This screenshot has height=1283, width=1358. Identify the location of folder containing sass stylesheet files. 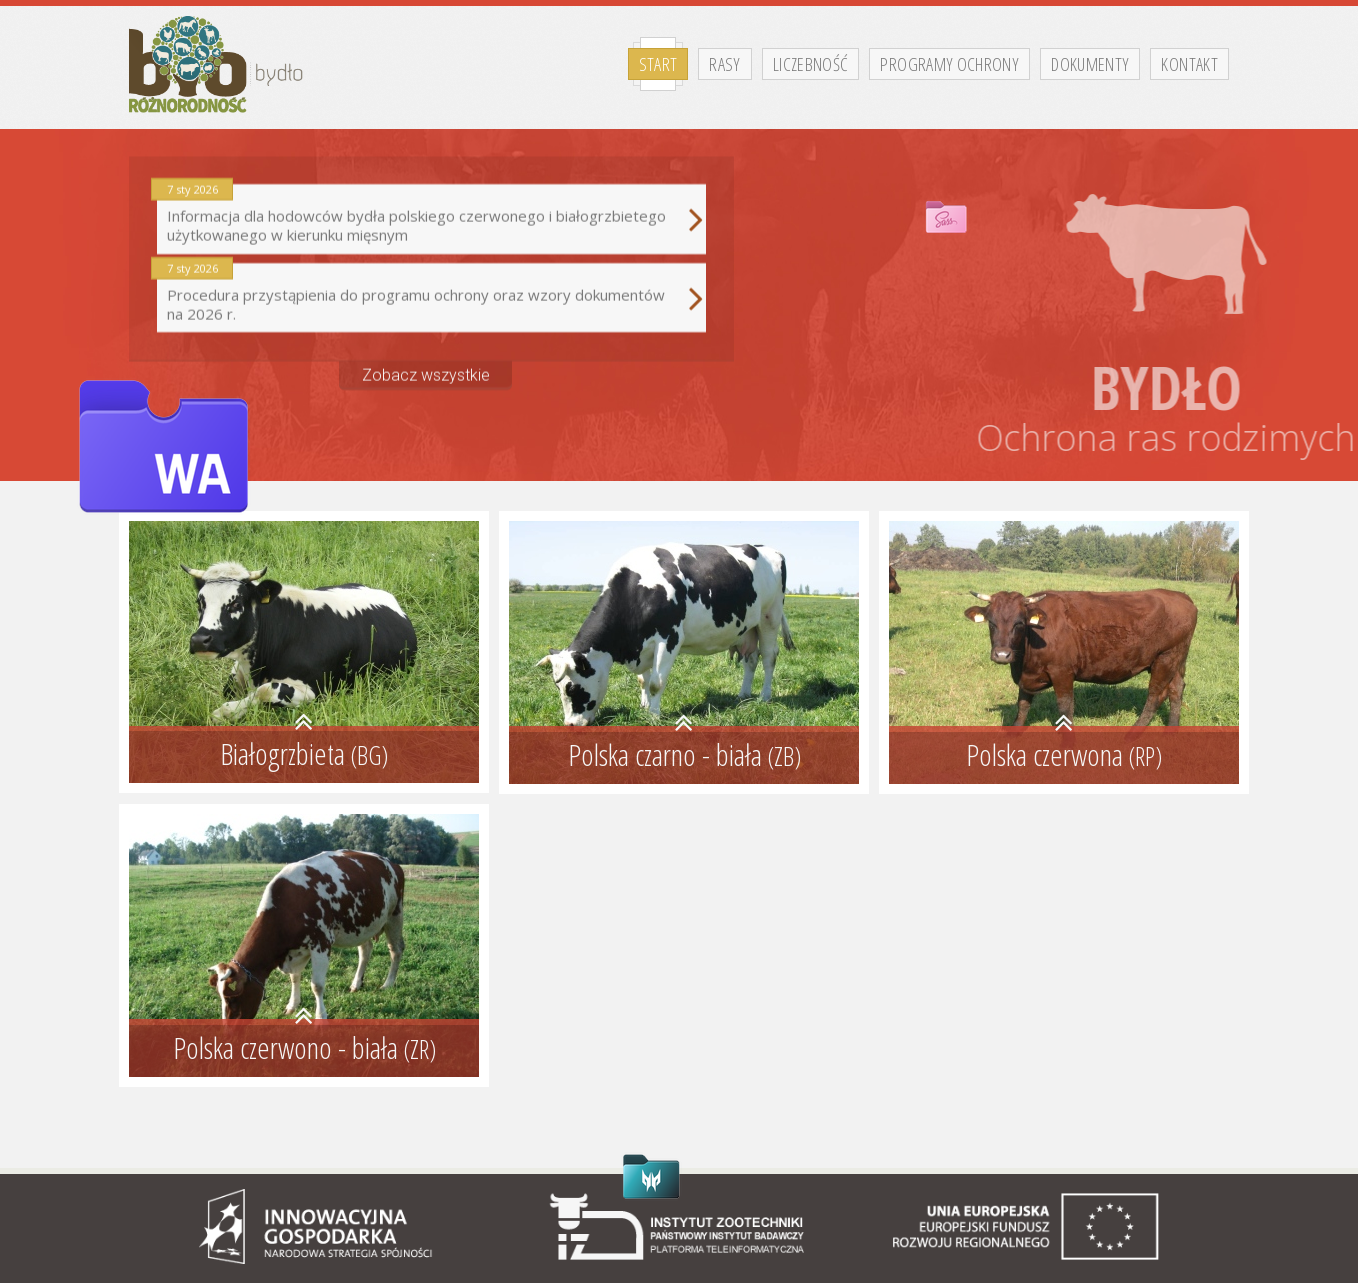
(946, 218).